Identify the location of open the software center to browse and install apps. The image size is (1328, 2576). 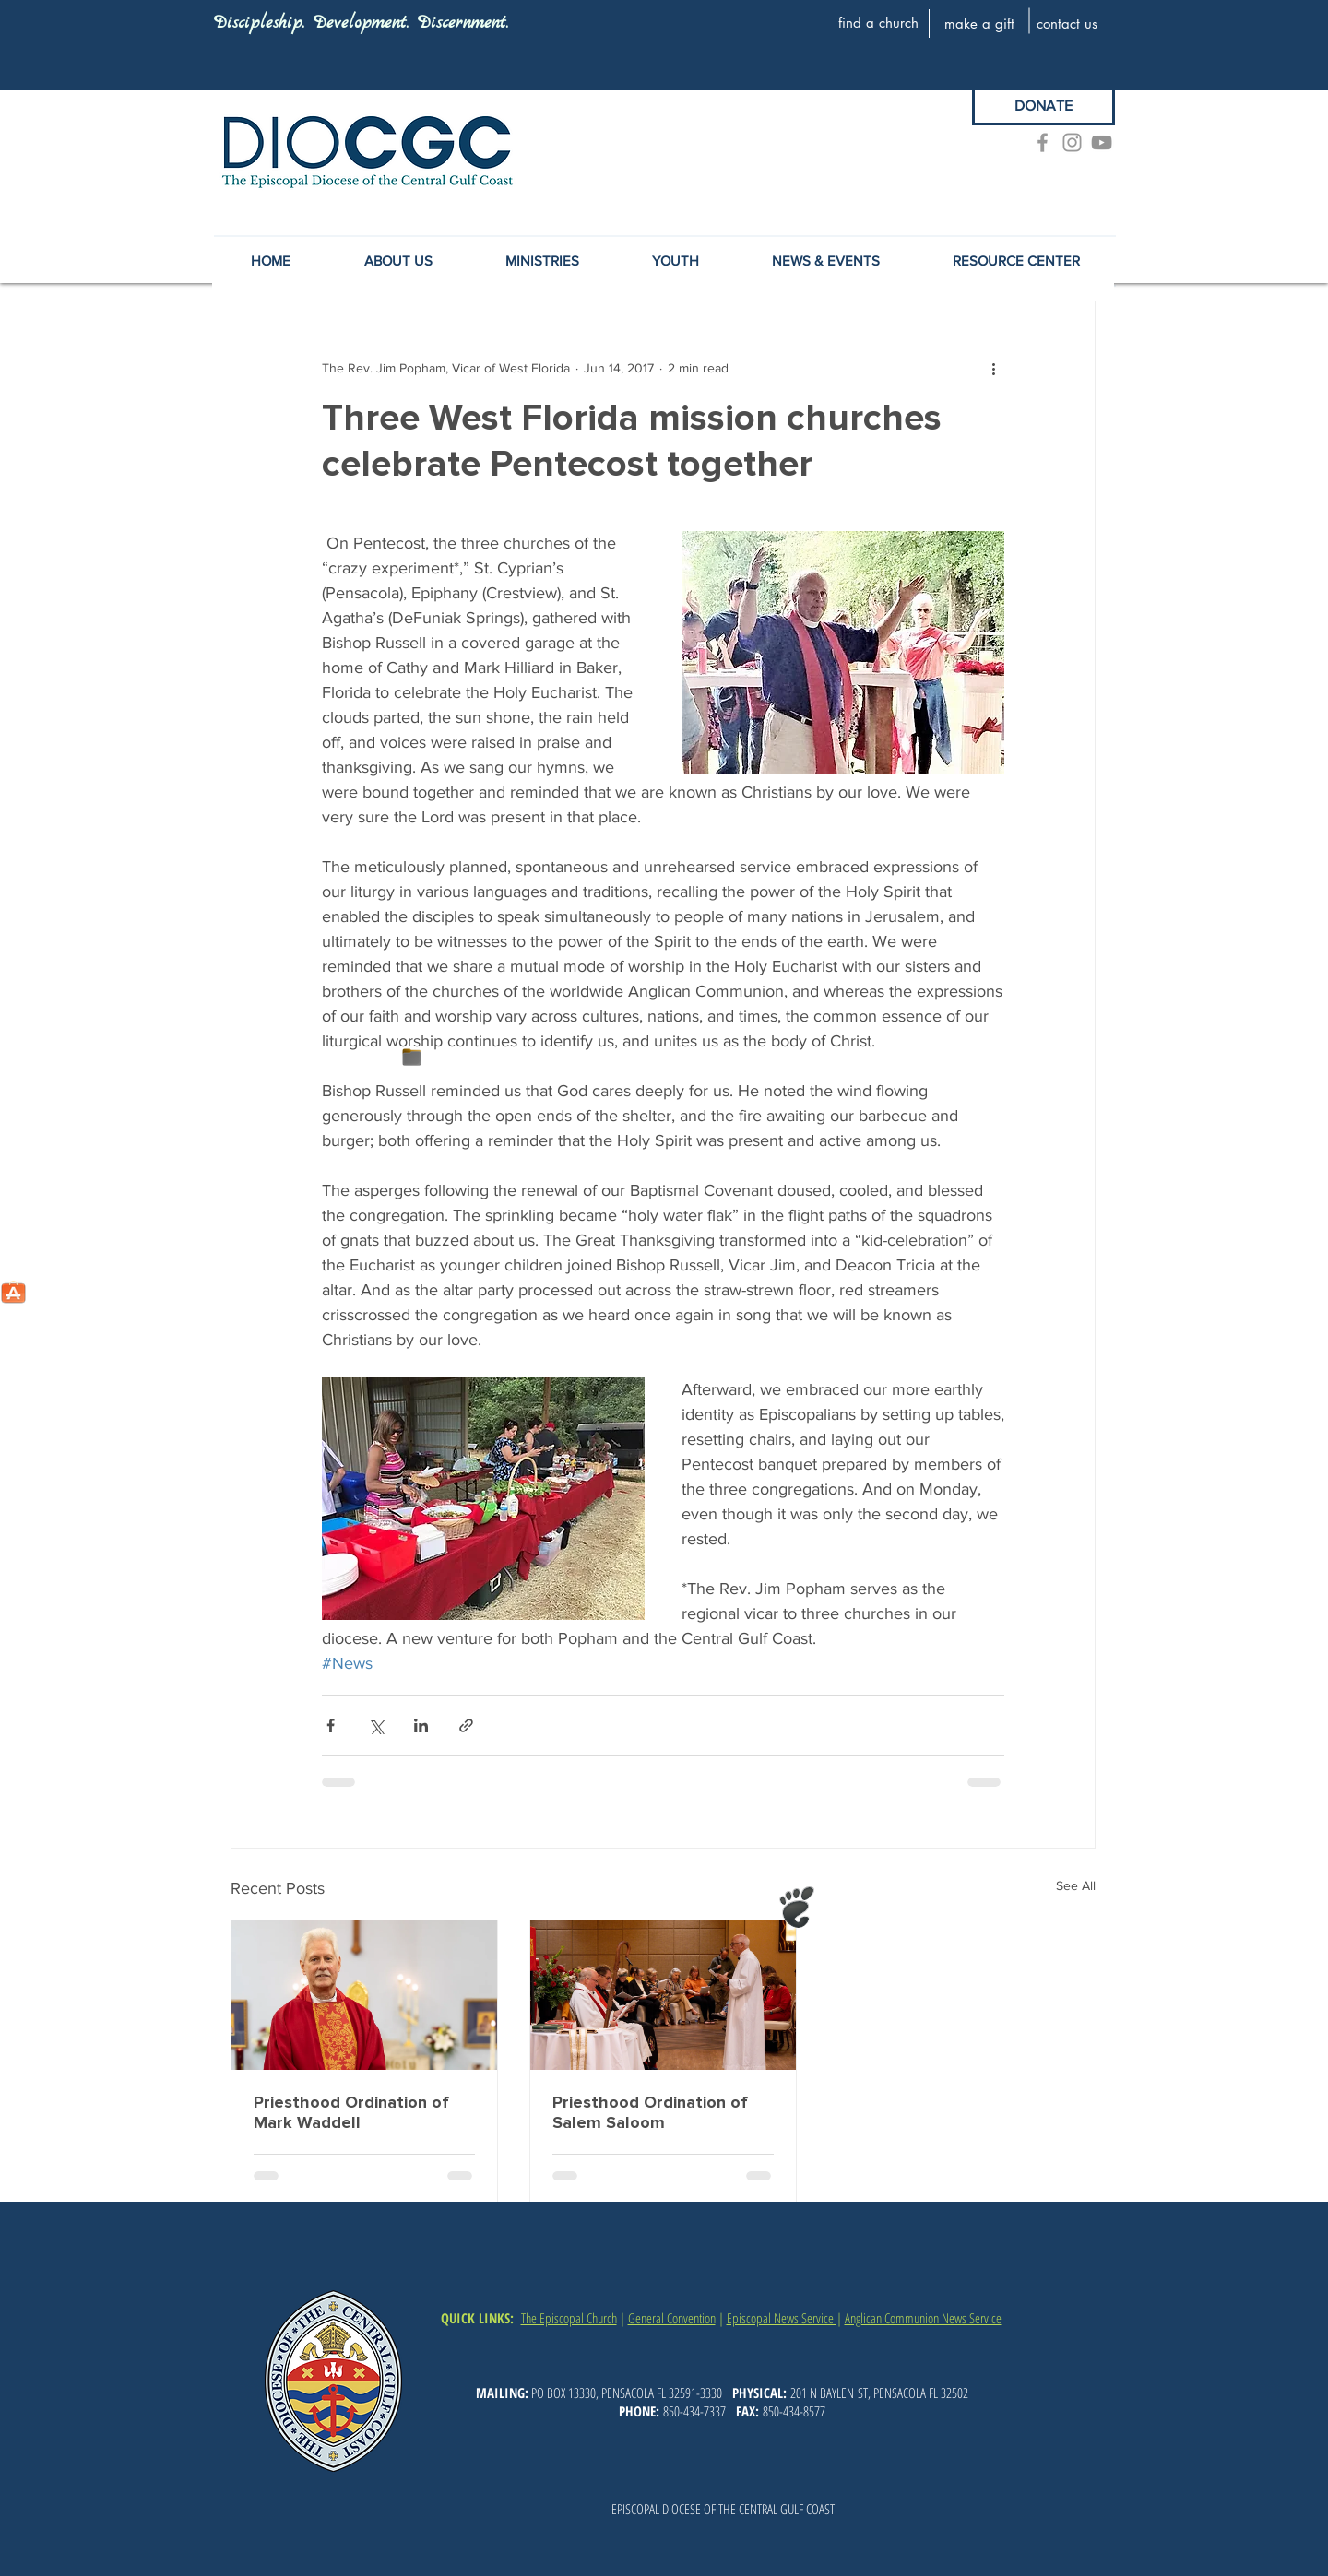
(13, 1293).